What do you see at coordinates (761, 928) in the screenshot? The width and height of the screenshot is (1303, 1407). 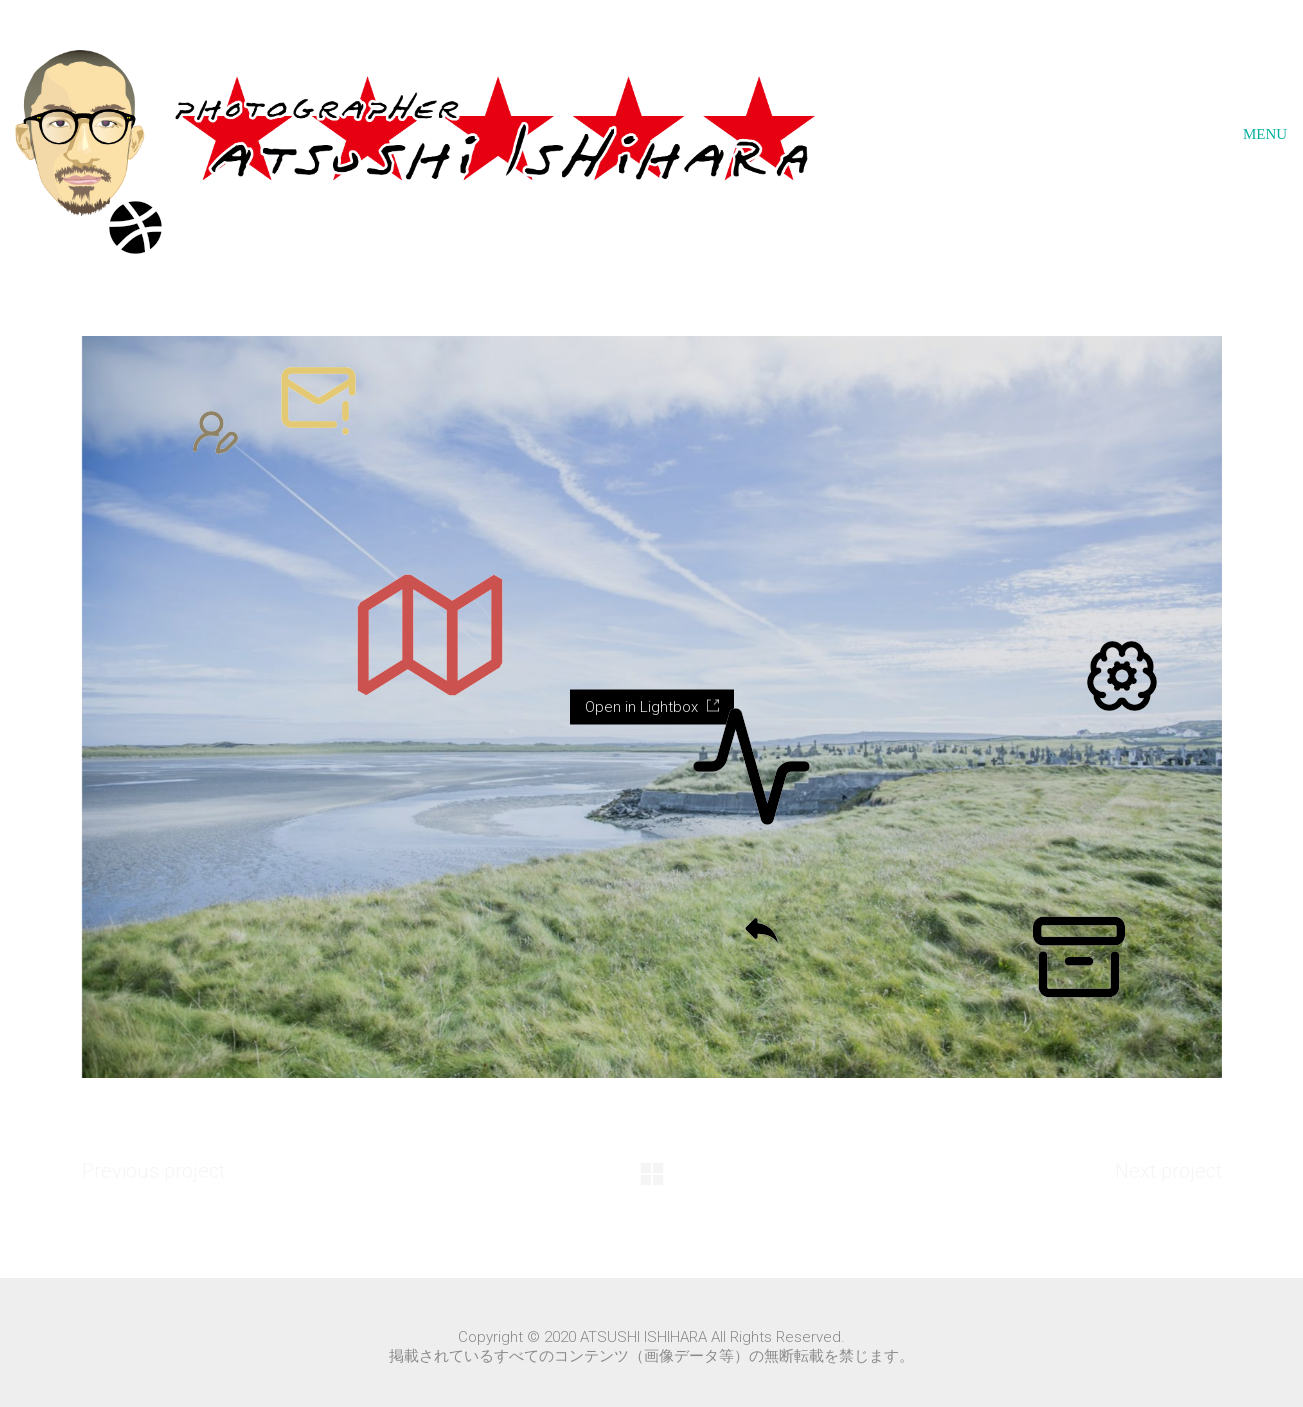 I see `reply to a message` at bounding box center [761, 928].